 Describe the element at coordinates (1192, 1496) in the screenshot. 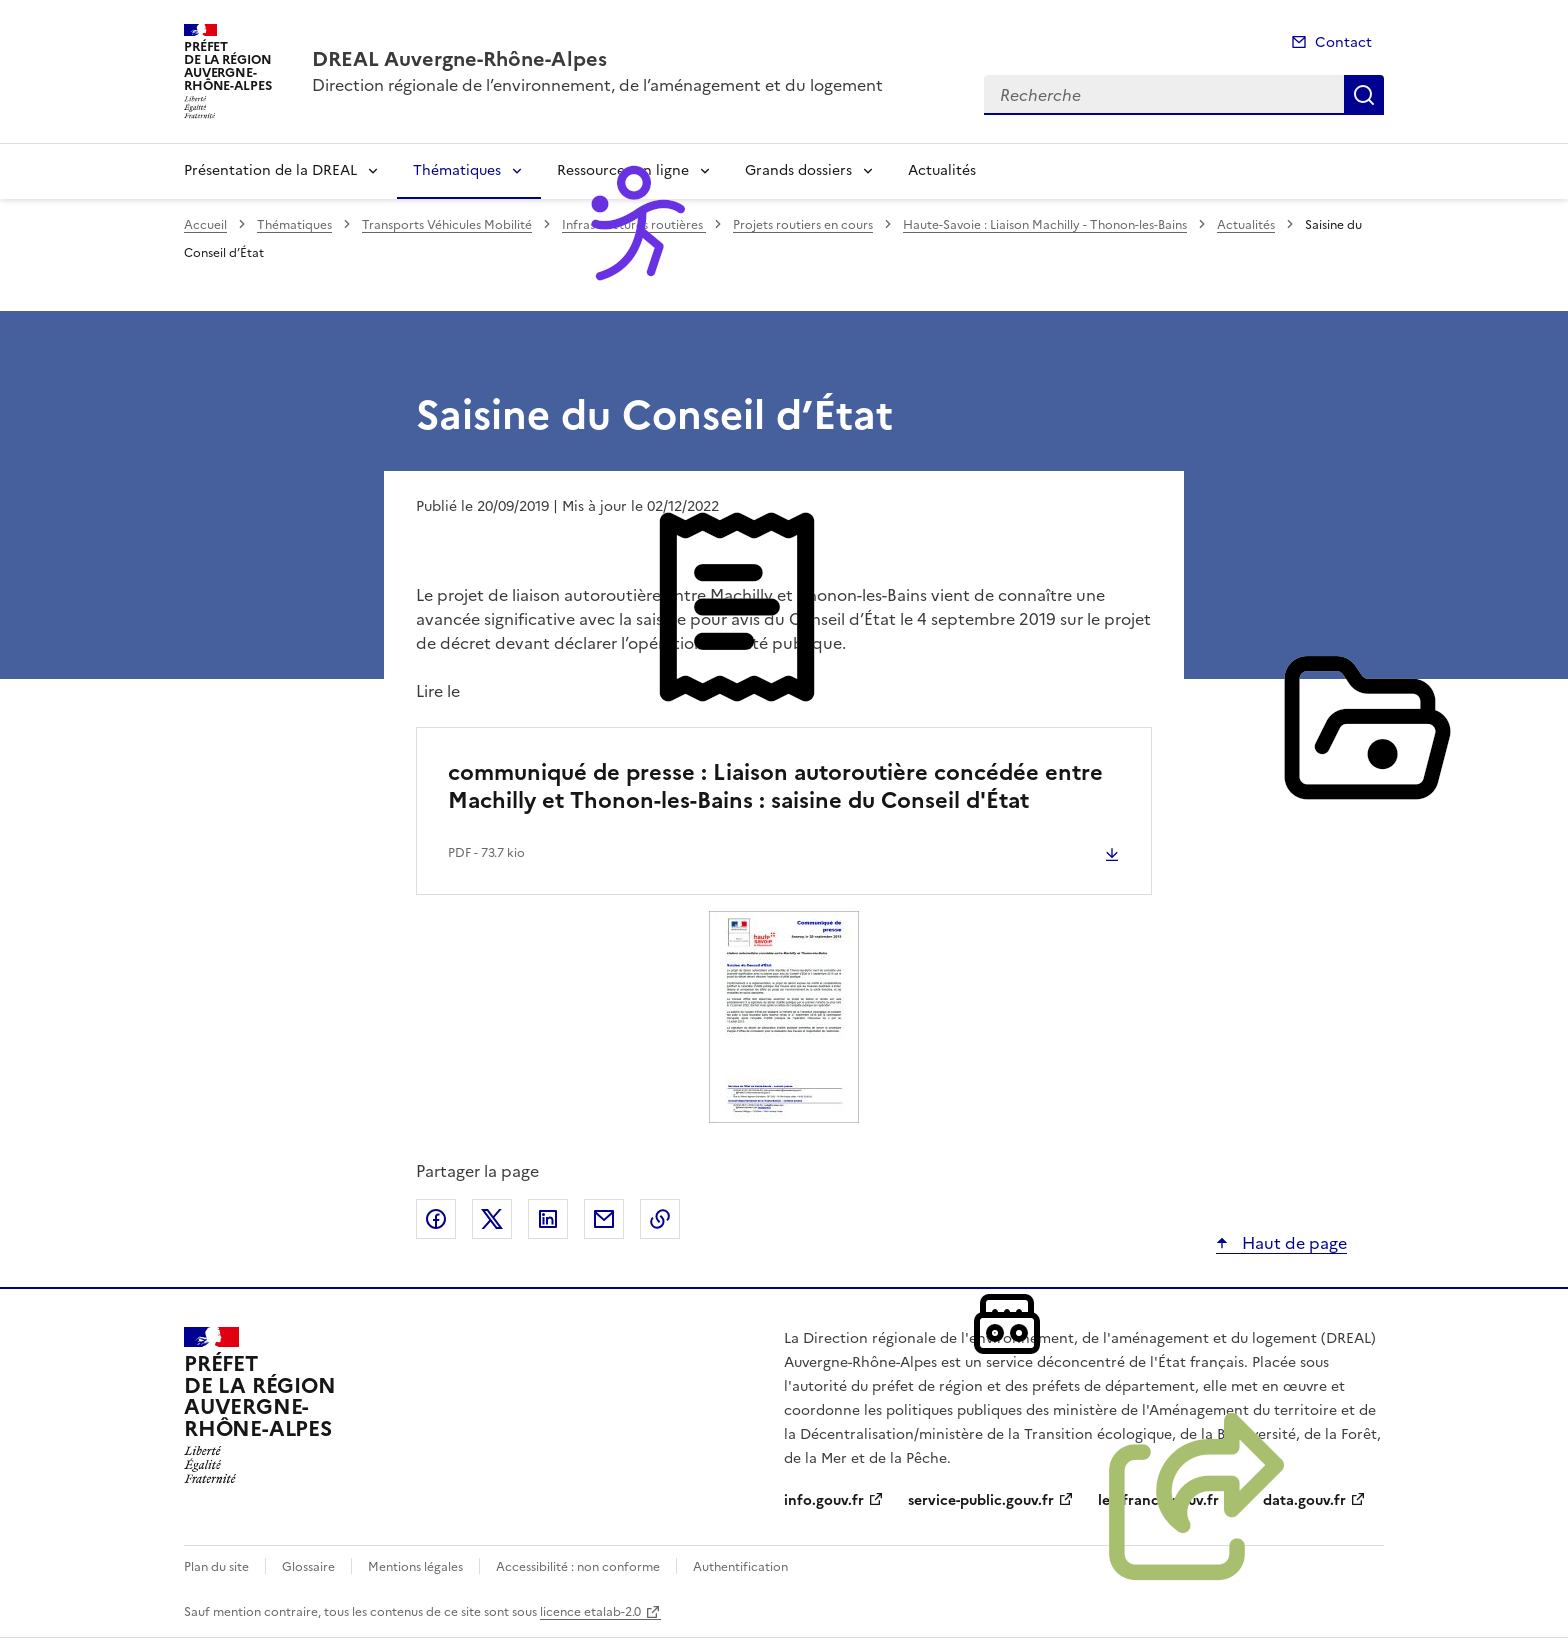

I see `share this content` at that location.